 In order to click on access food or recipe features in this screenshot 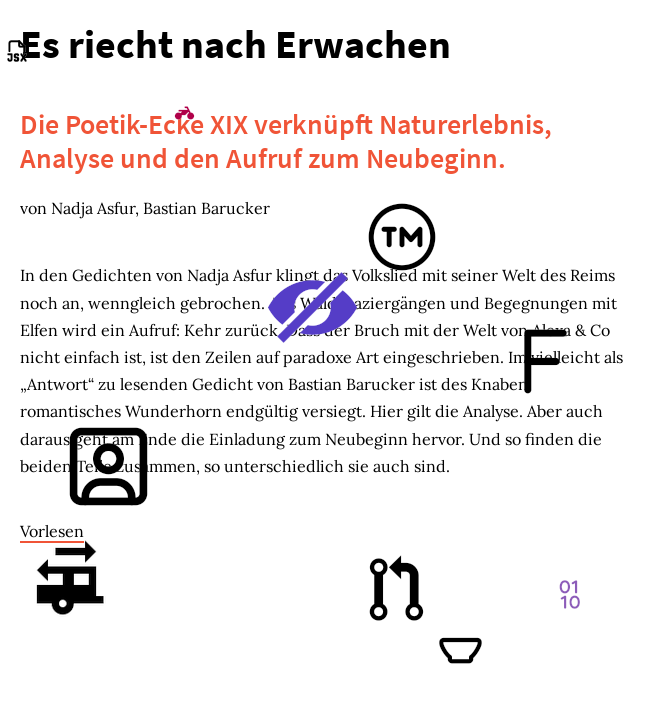, I will do `click(460, 648)`.